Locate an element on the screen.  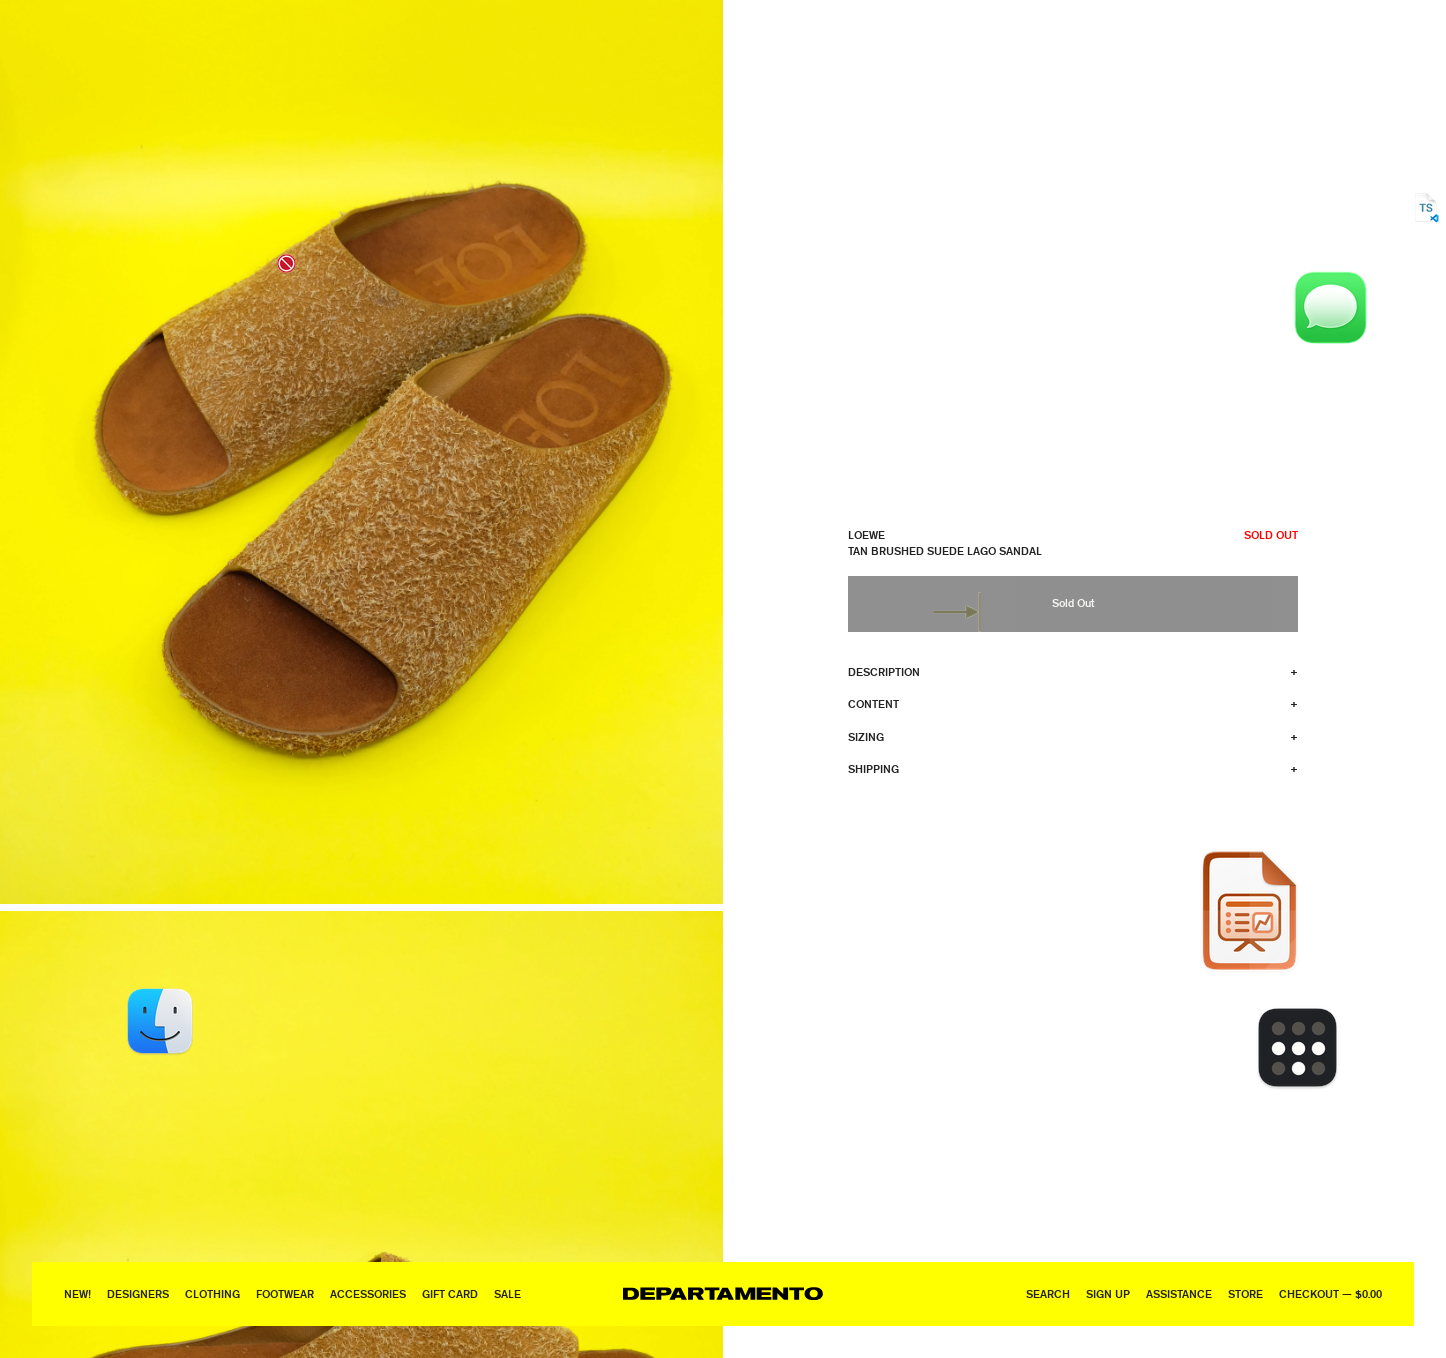
open the messages app is located at coordinates (1330, 307).